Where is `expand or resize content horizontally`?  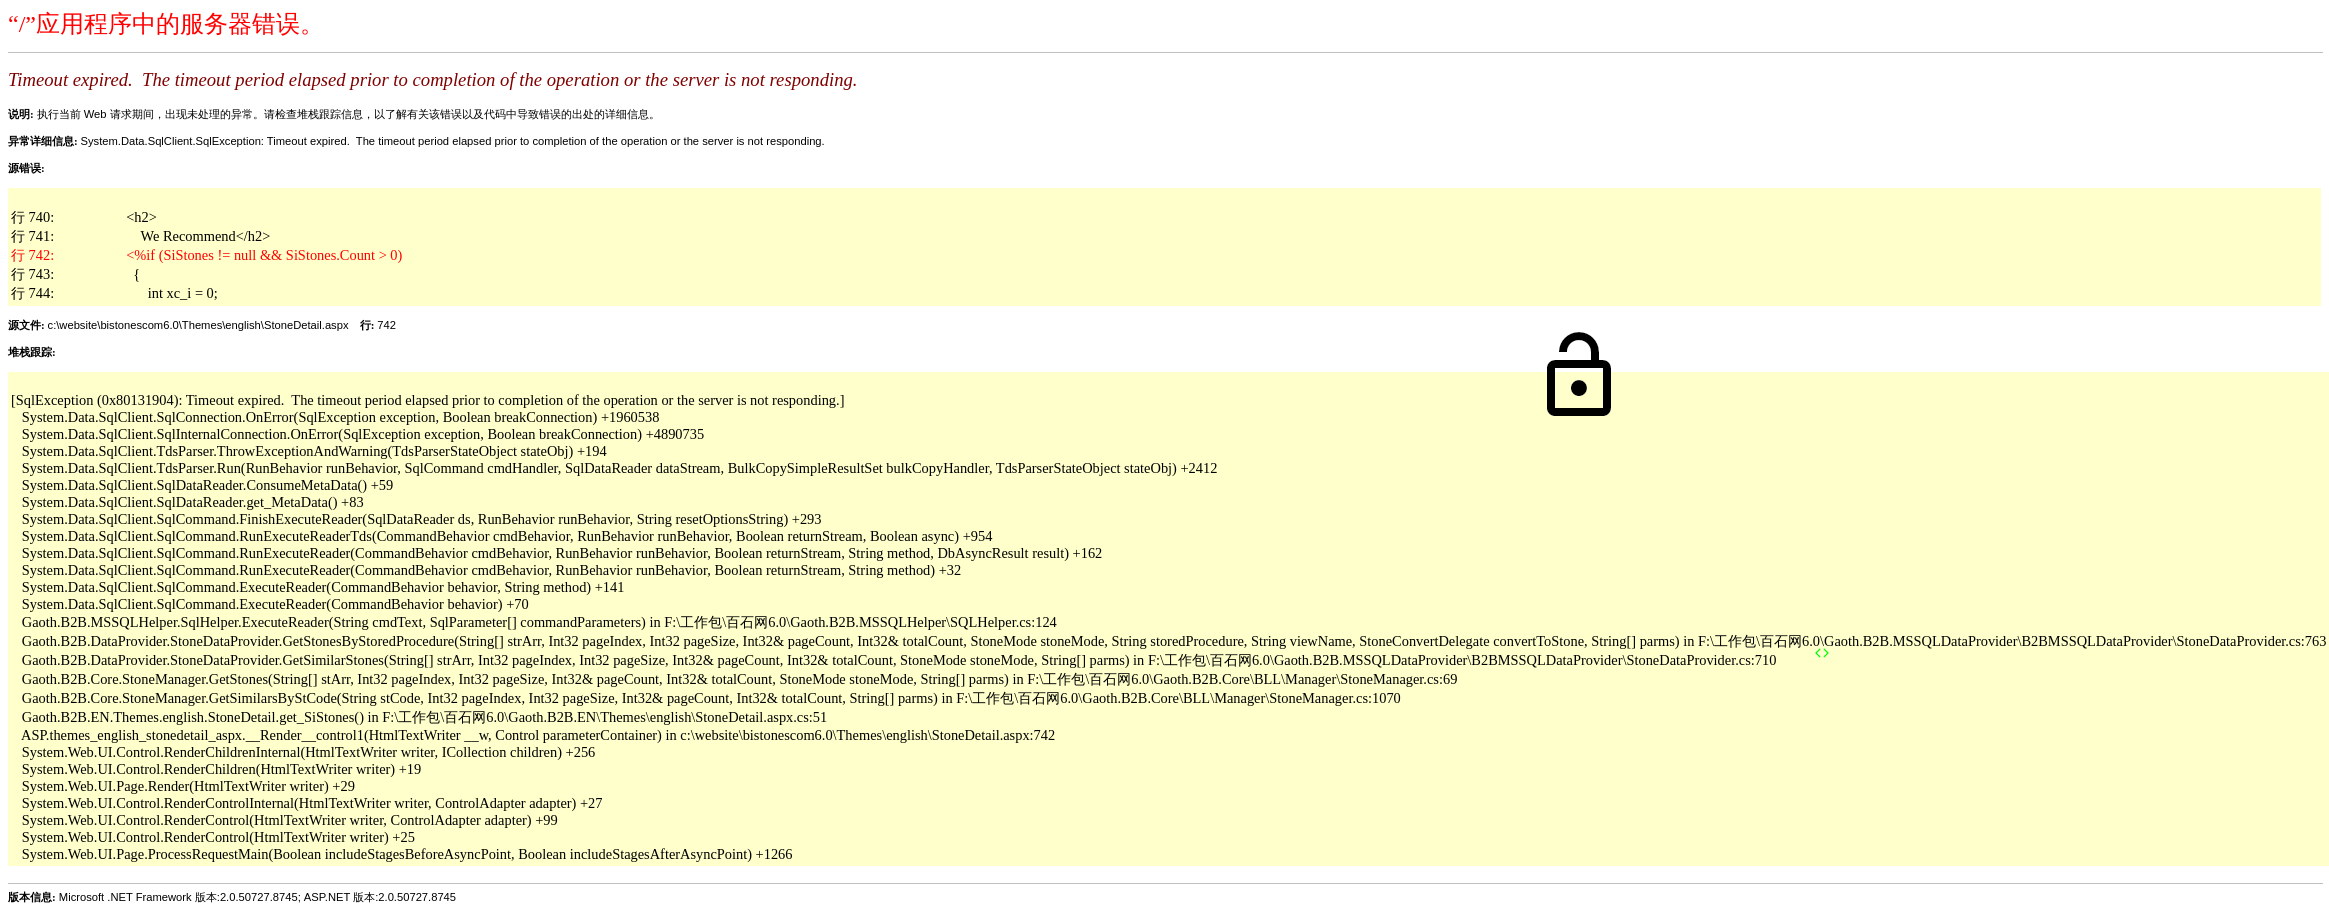
expand or resize content horizontally is located at coordinates (1822, 653).